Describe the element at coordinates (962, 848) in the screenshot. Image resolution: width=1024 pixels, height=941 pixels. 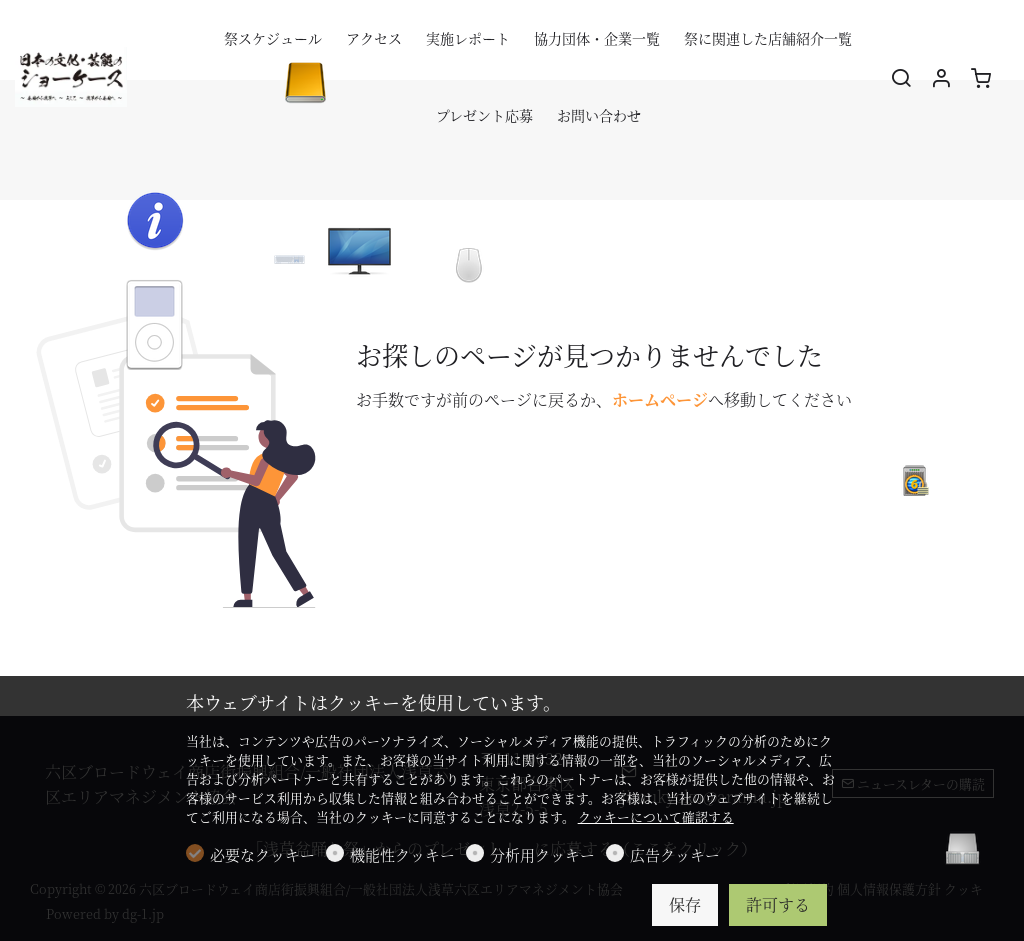
I see `access Xserve RAID storage device settings` at that location.